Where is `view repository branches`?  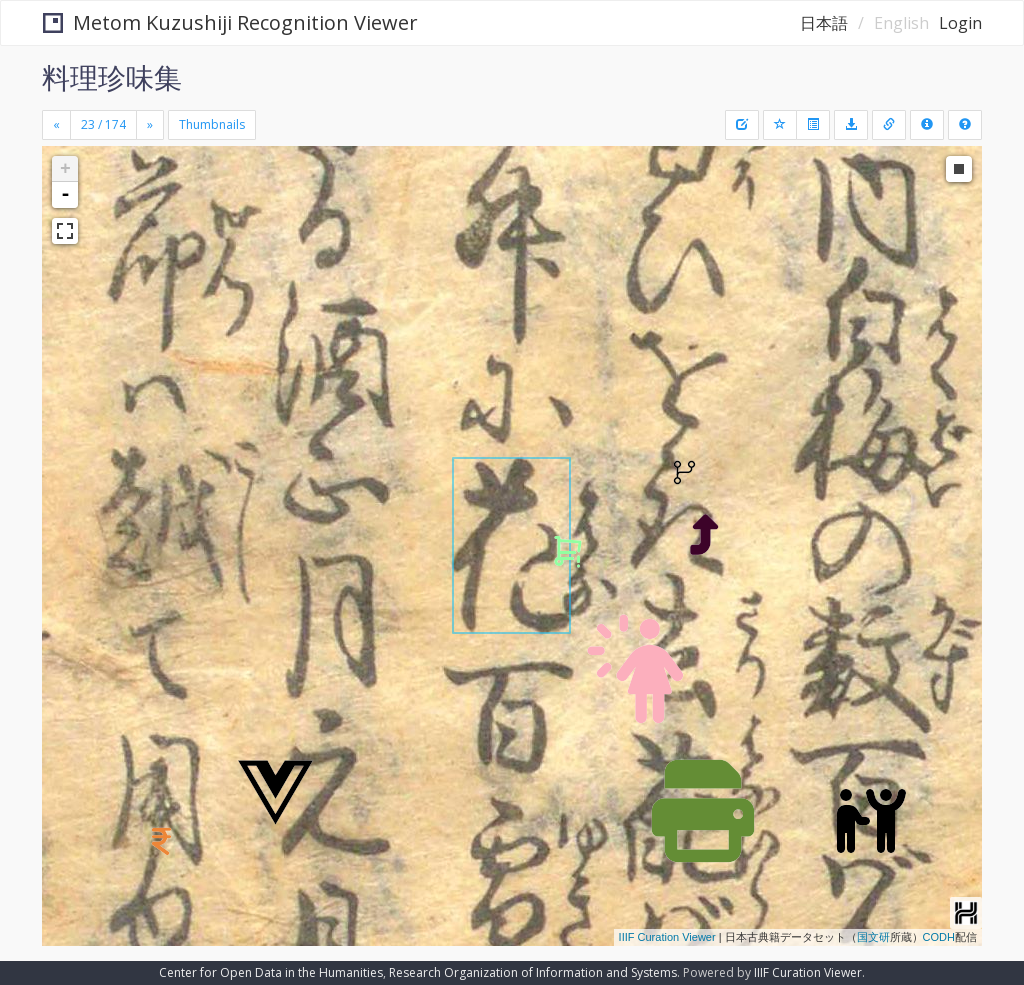 view repository branches is located at coordinates (684, 472).